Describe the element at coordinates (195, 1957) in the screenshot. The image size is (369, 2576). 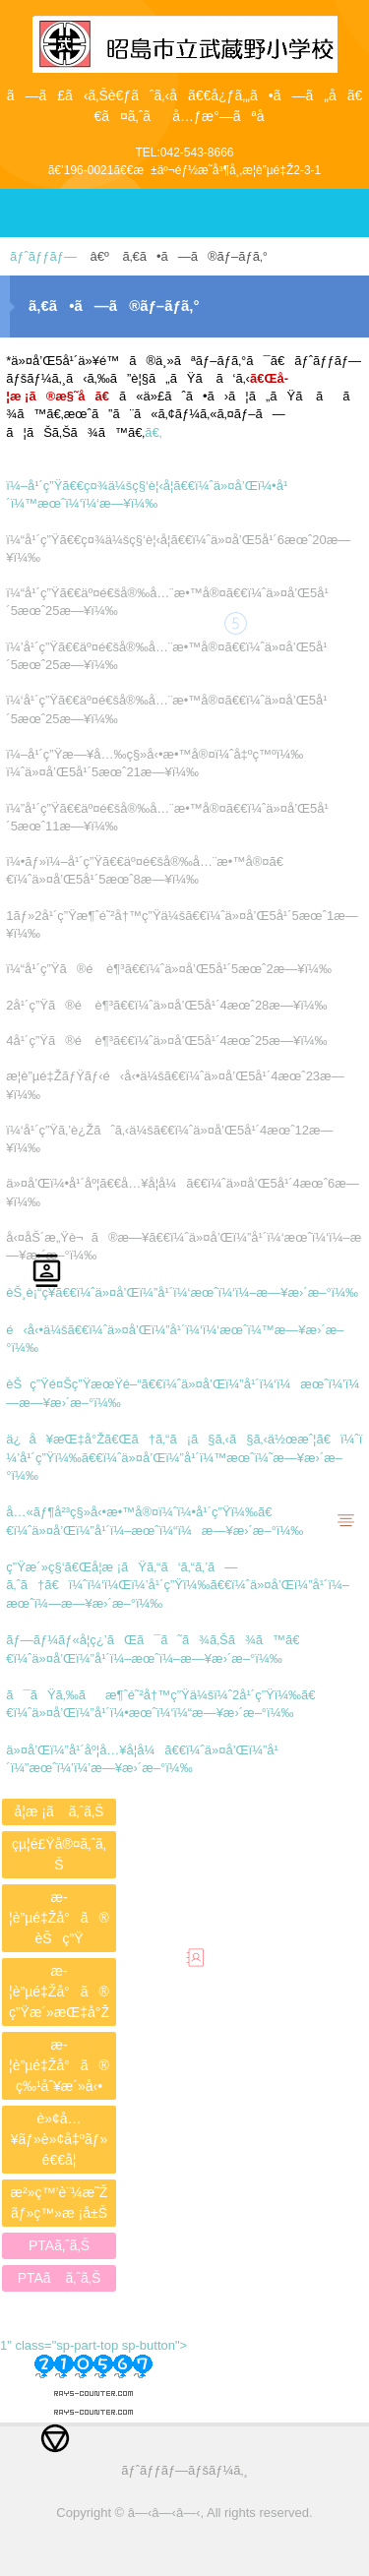
I see `open your contacts or address book` at that location.